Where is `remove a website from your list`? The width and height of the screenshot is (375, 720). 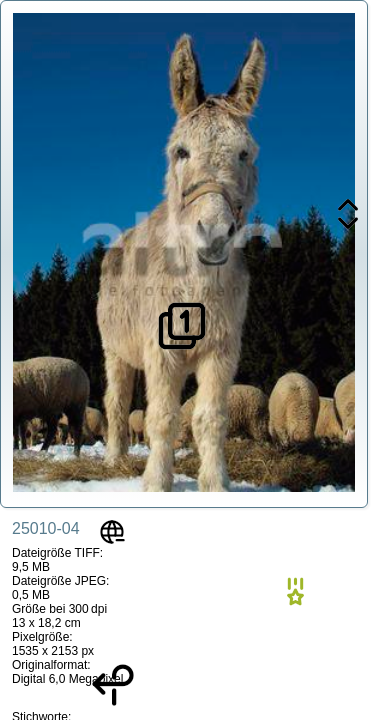 remove a website from your list is located at coordinates (112, 532).